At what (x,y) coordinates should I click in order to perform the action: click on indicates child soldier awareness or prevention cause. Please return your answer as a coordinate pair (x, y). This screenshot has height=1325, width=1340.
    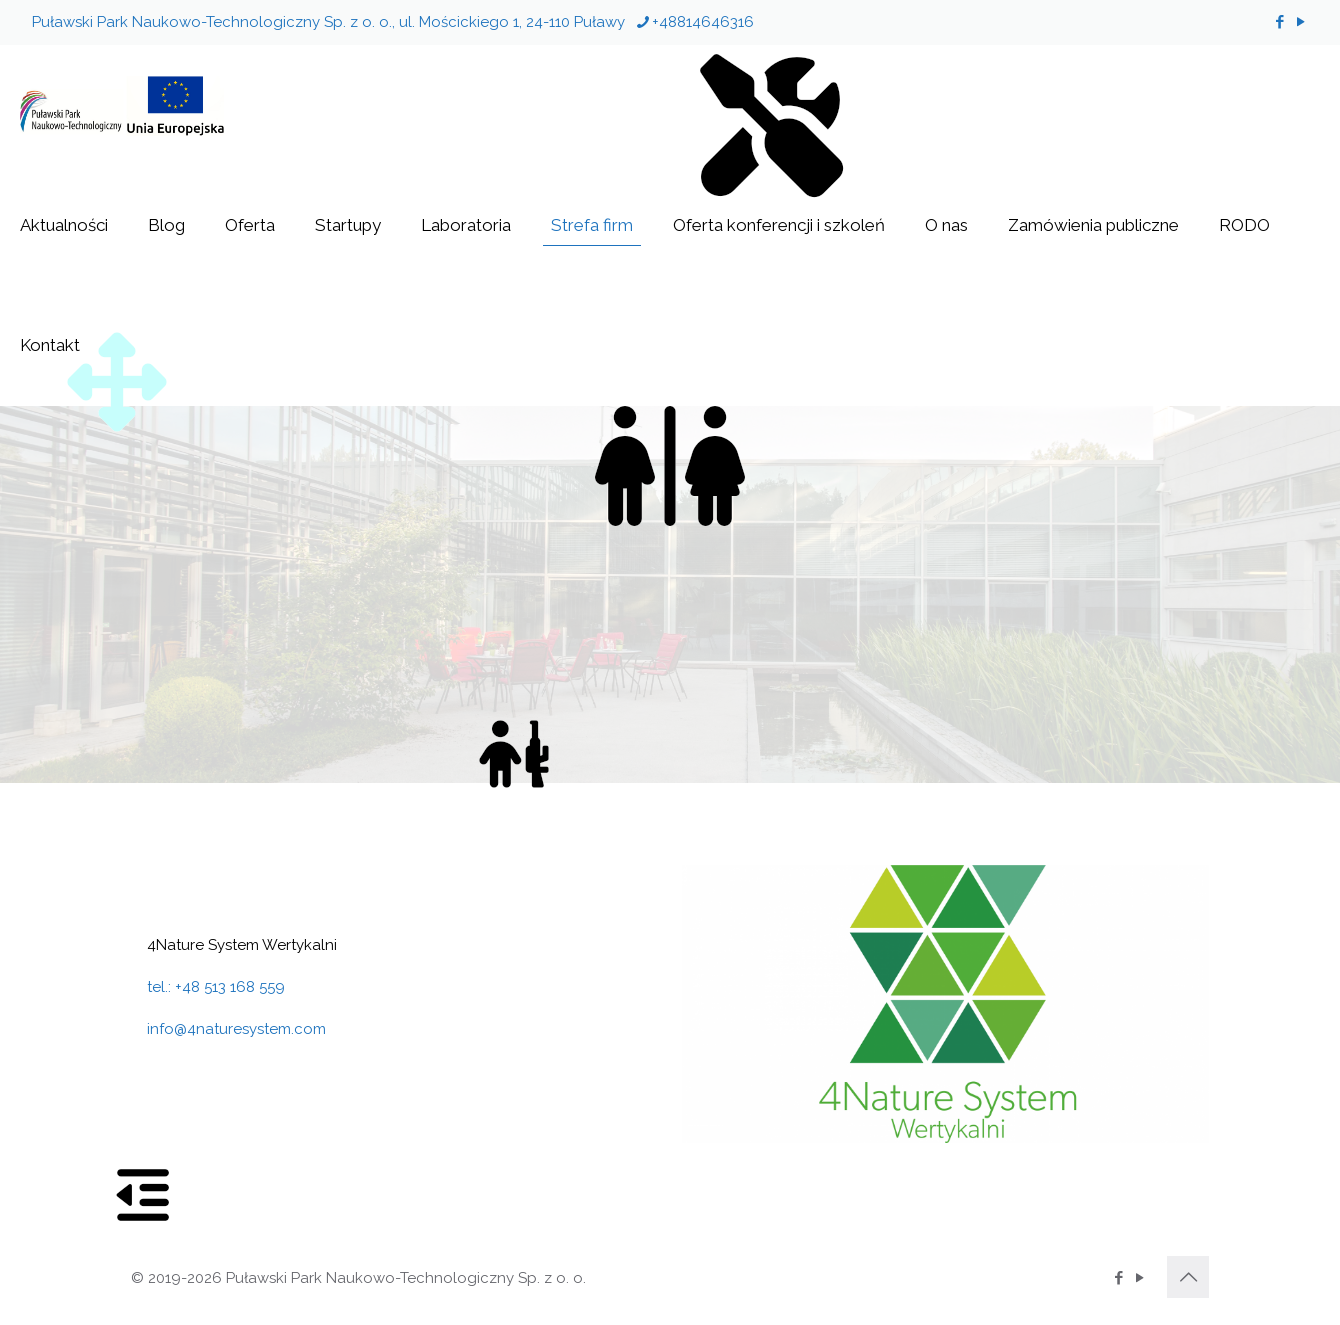
    Looking at the image, I should click on (515, 754).